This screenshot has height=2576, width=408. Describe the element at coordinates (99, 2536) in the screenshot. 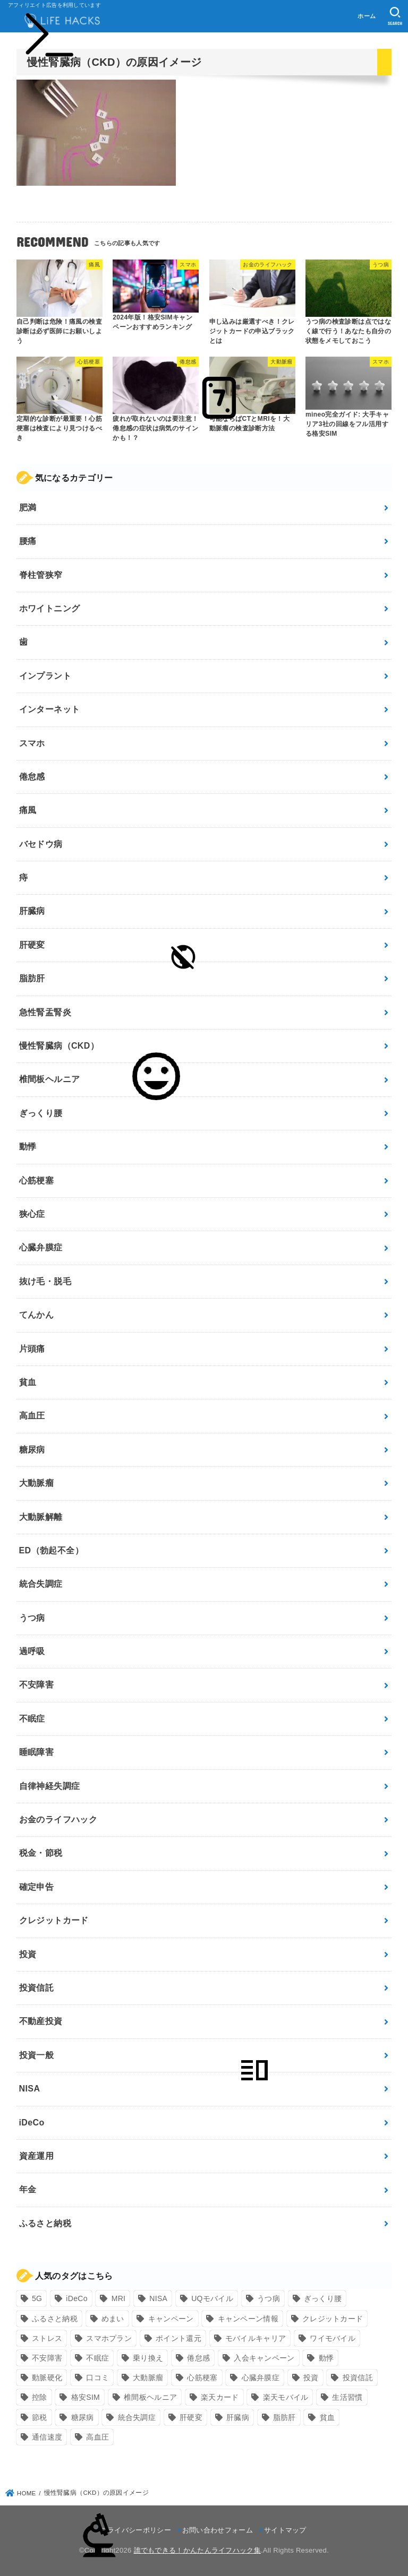

I see `access biotech or laboratory features` at that location.